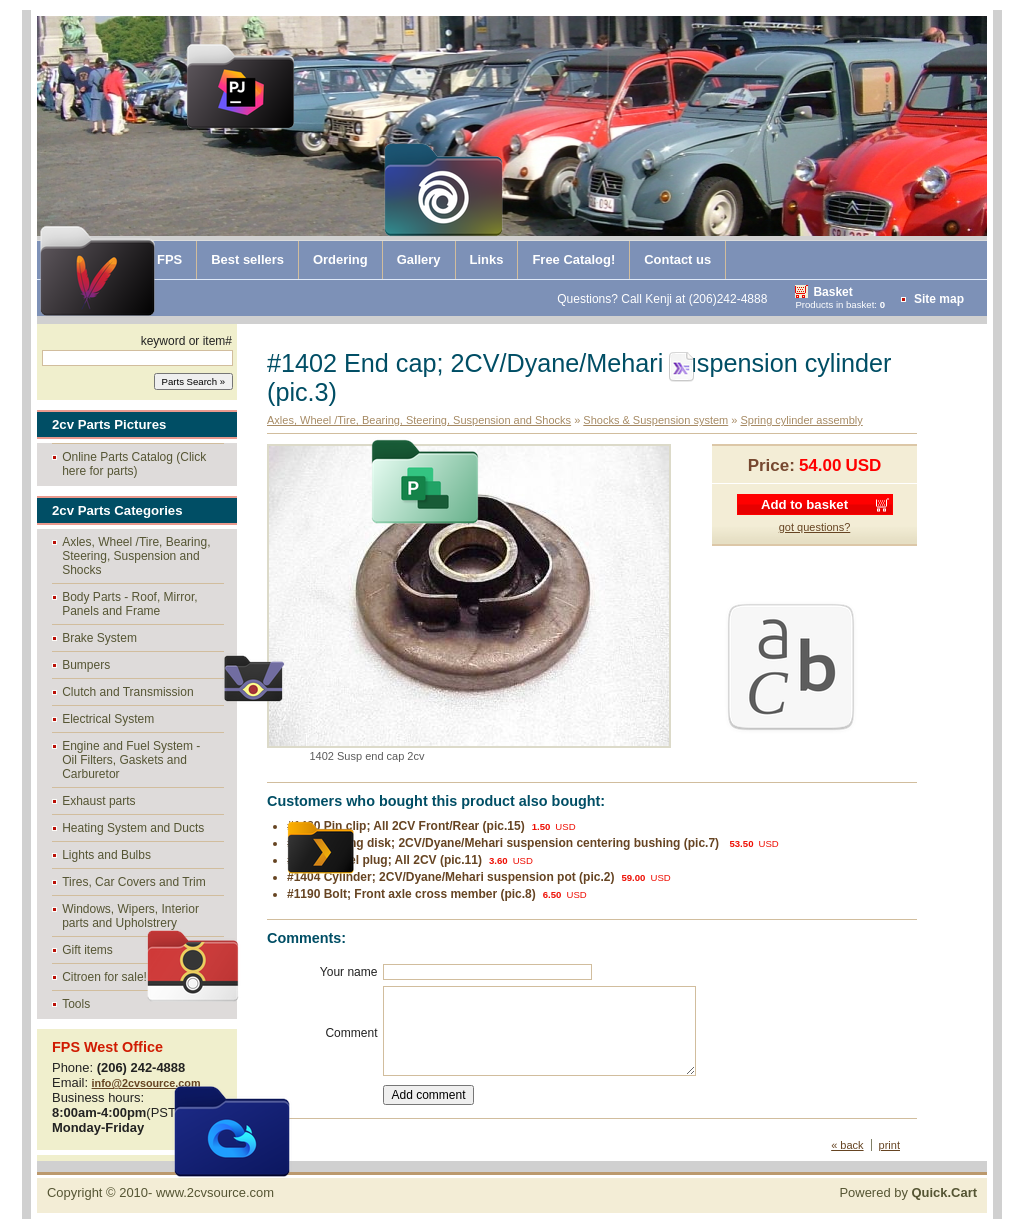  I want to click on open microsoft project files folder, so click(424, 484).